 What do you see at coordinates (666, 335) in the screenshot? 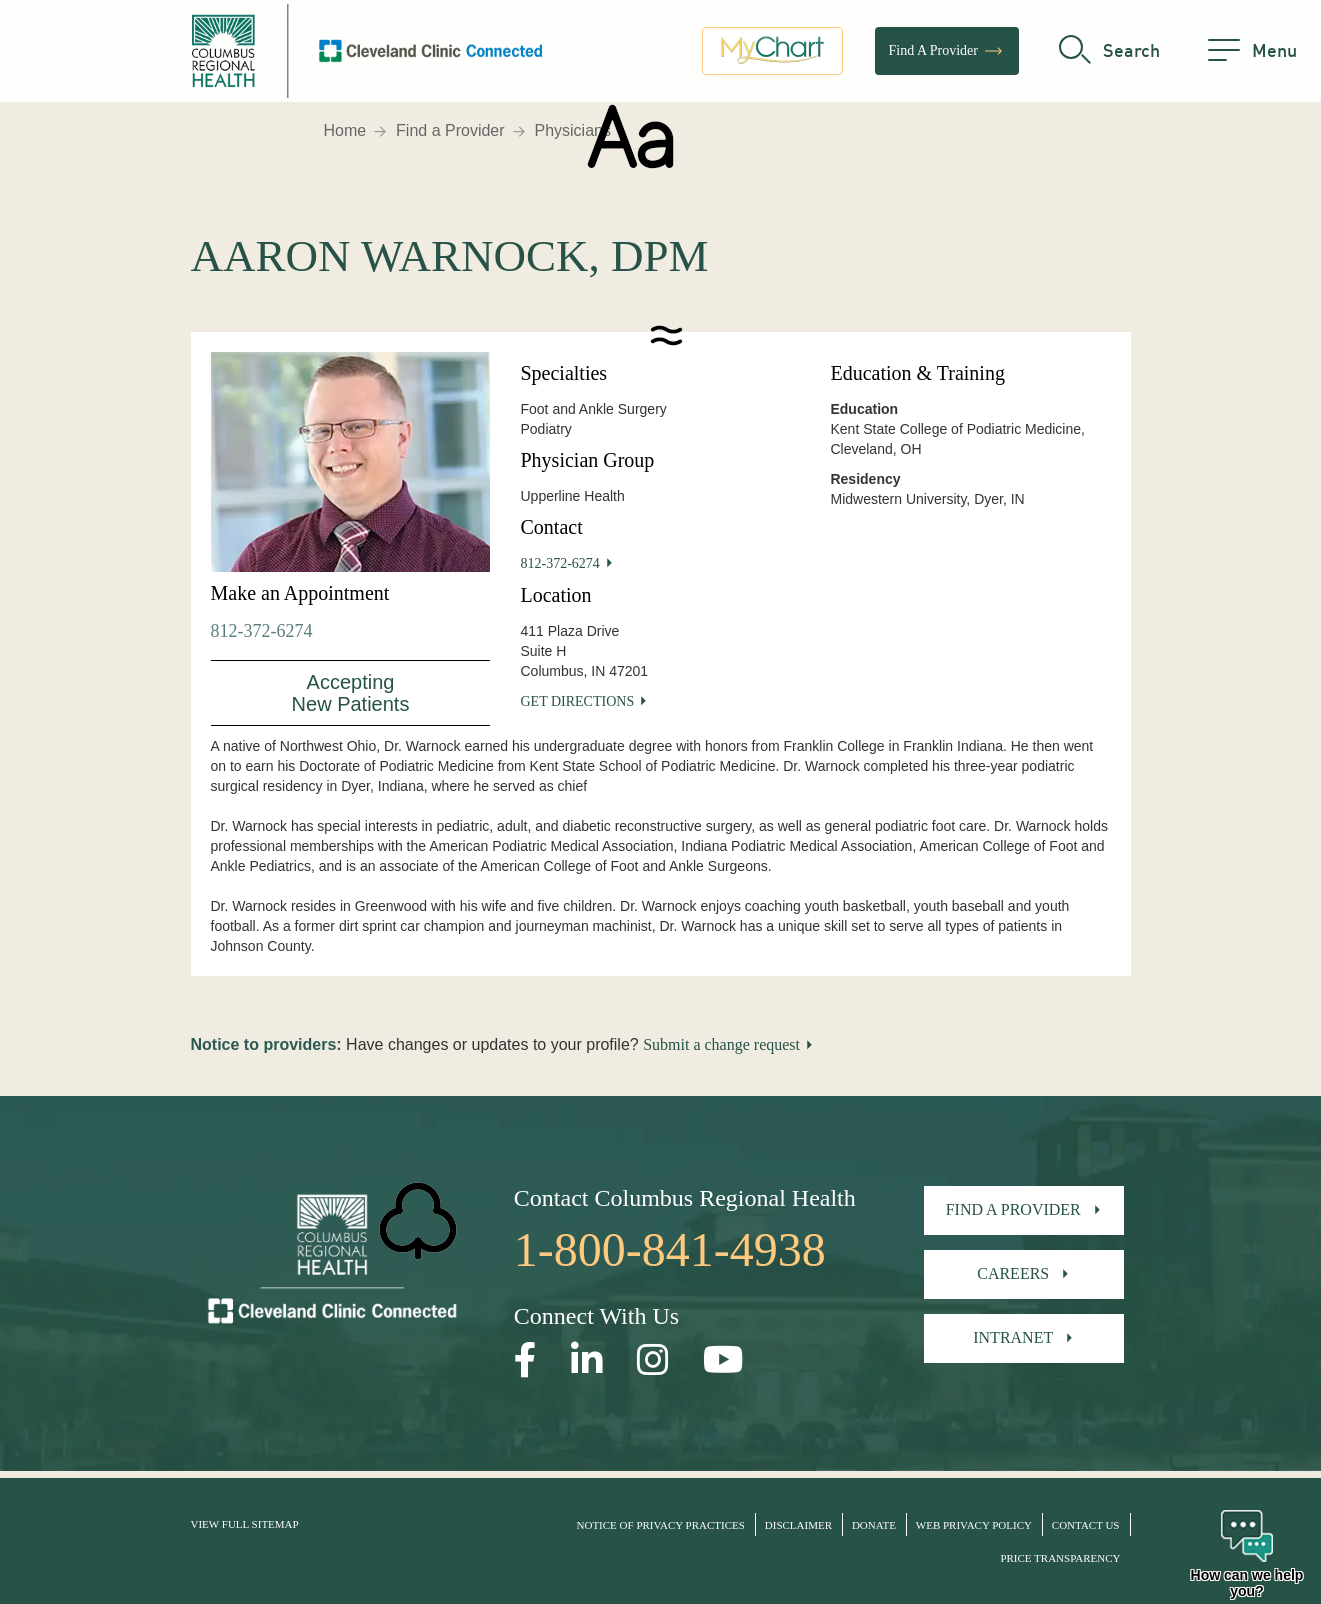
I see `indicates approximate or estimated value` at bounding box center [666, 335].